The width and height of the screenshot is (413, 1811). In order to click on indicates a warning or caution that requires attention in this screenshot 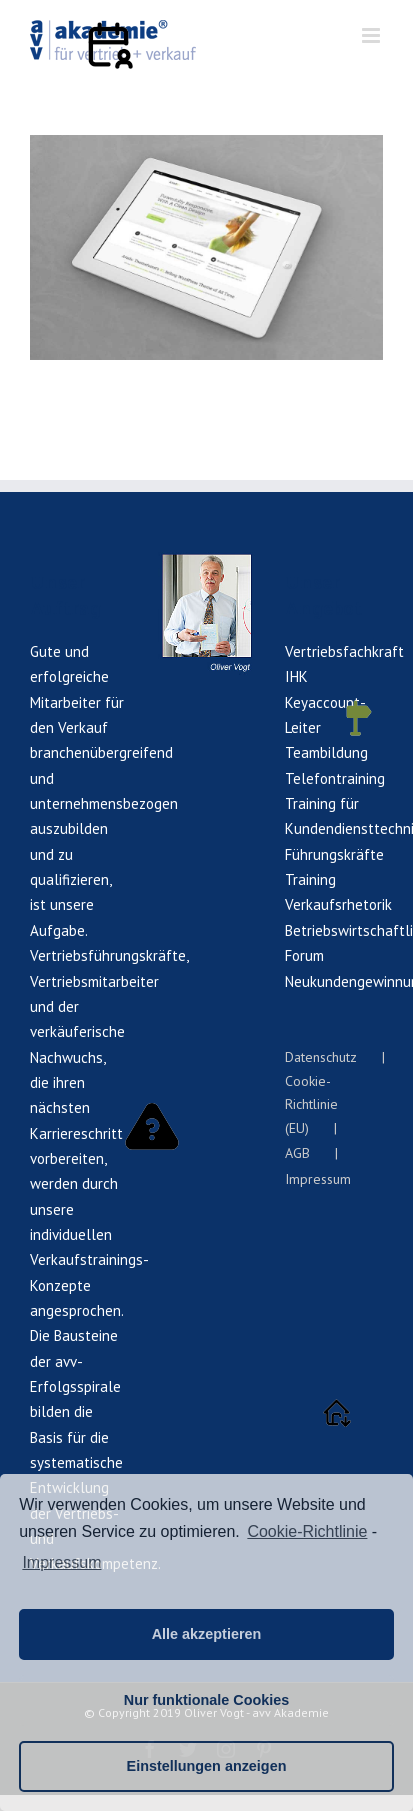, I will do `click(152, 1128)`.